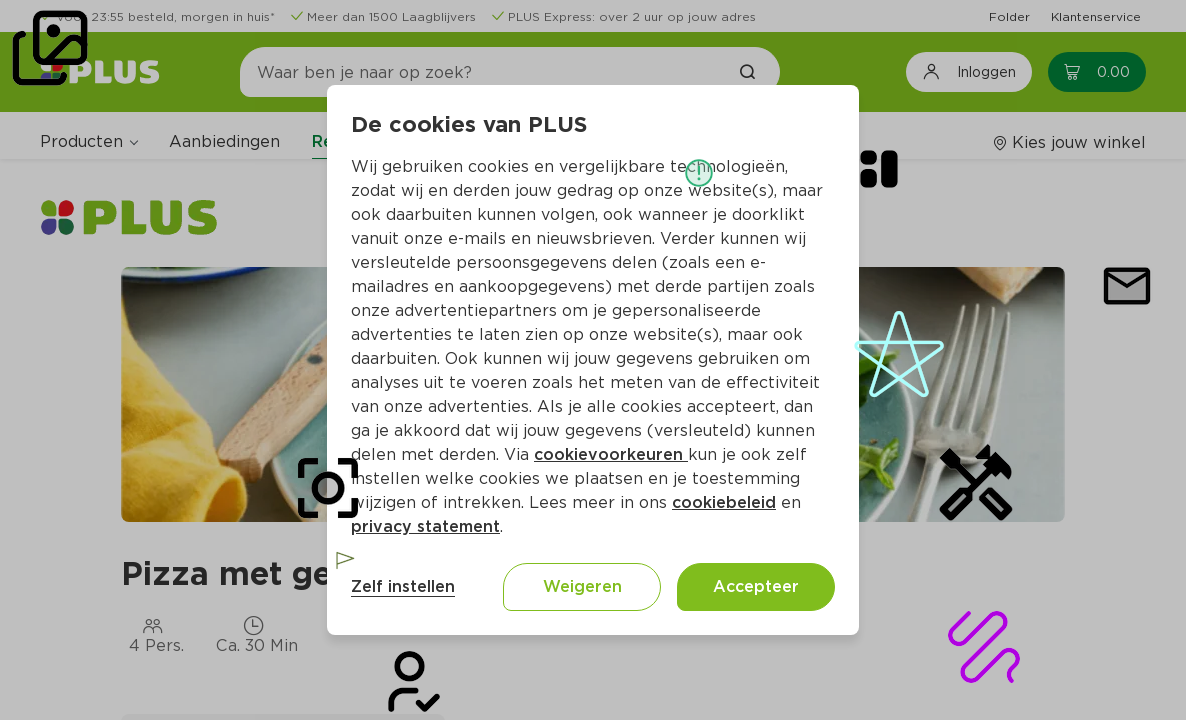 The image size is (1186, 720). Describe the element at coordinates (1127, 286) in the screenshot. I see `access your email inbox` at that location.